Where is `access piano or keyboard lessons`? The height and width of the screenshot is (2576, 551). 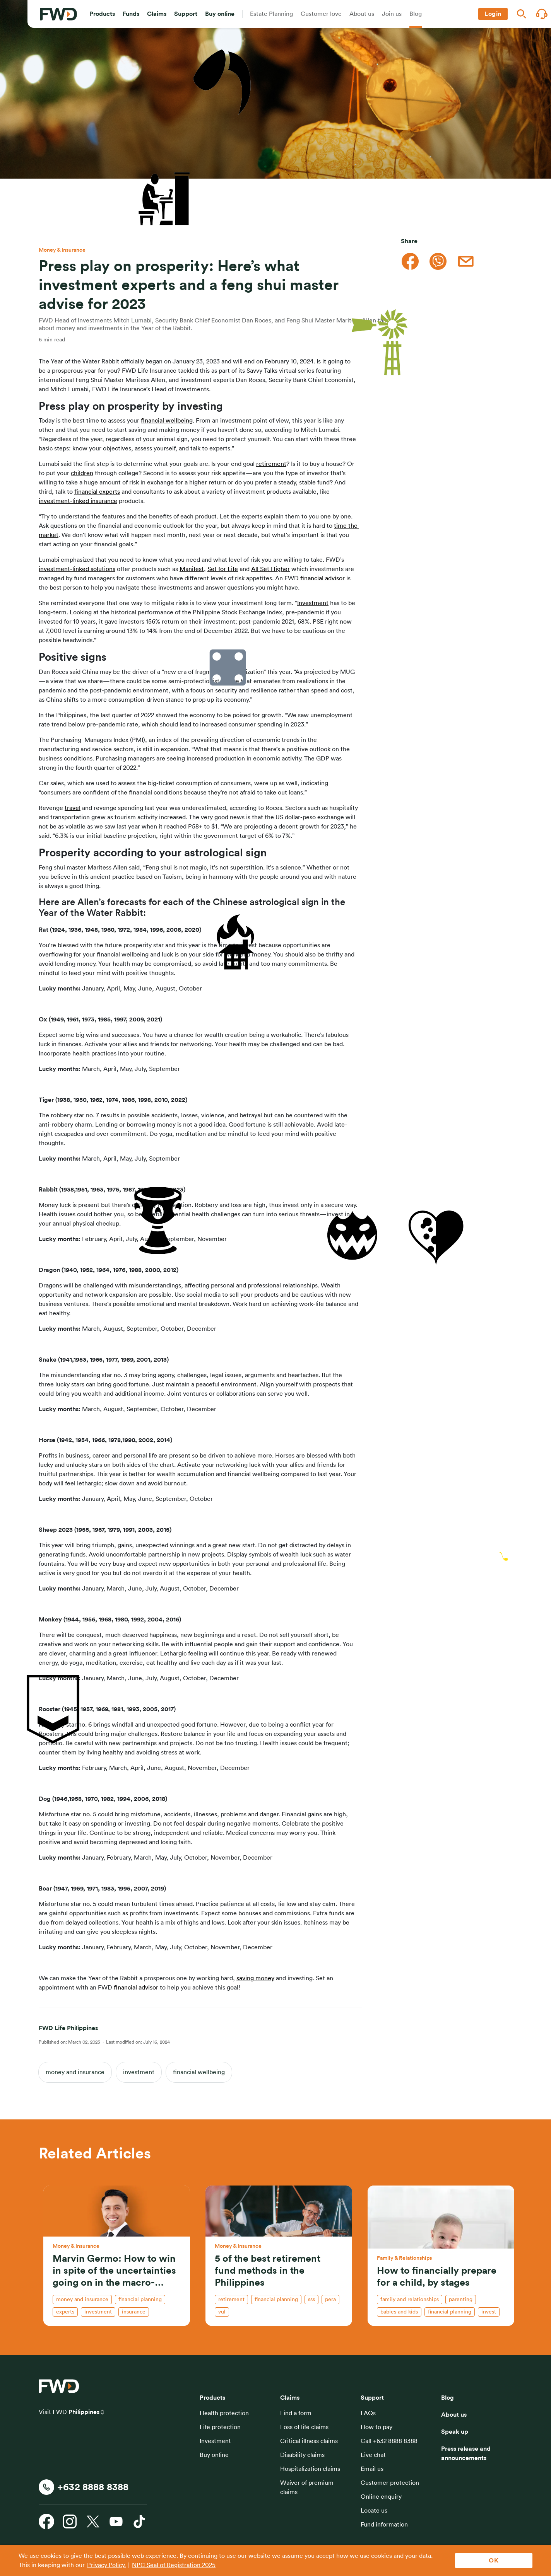 access piano or keyboard lessons is located at coordinates (164, 198).